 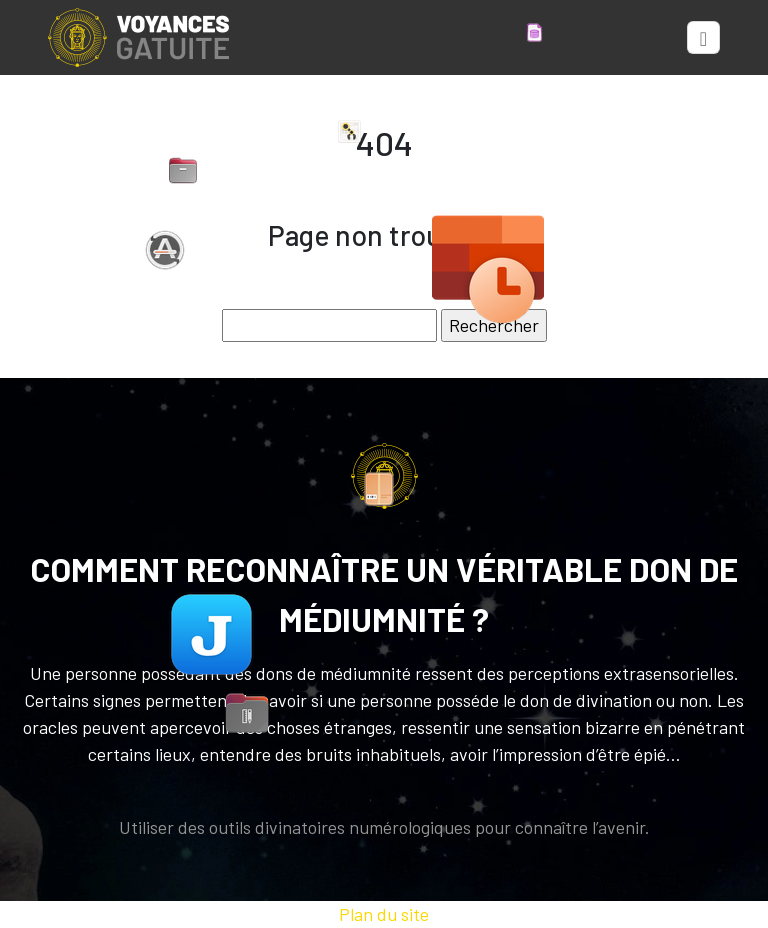 What do you see at coordinates (247, 713) in the screenshot?
I see `access your templates folder` at bounding box center [247, 713].